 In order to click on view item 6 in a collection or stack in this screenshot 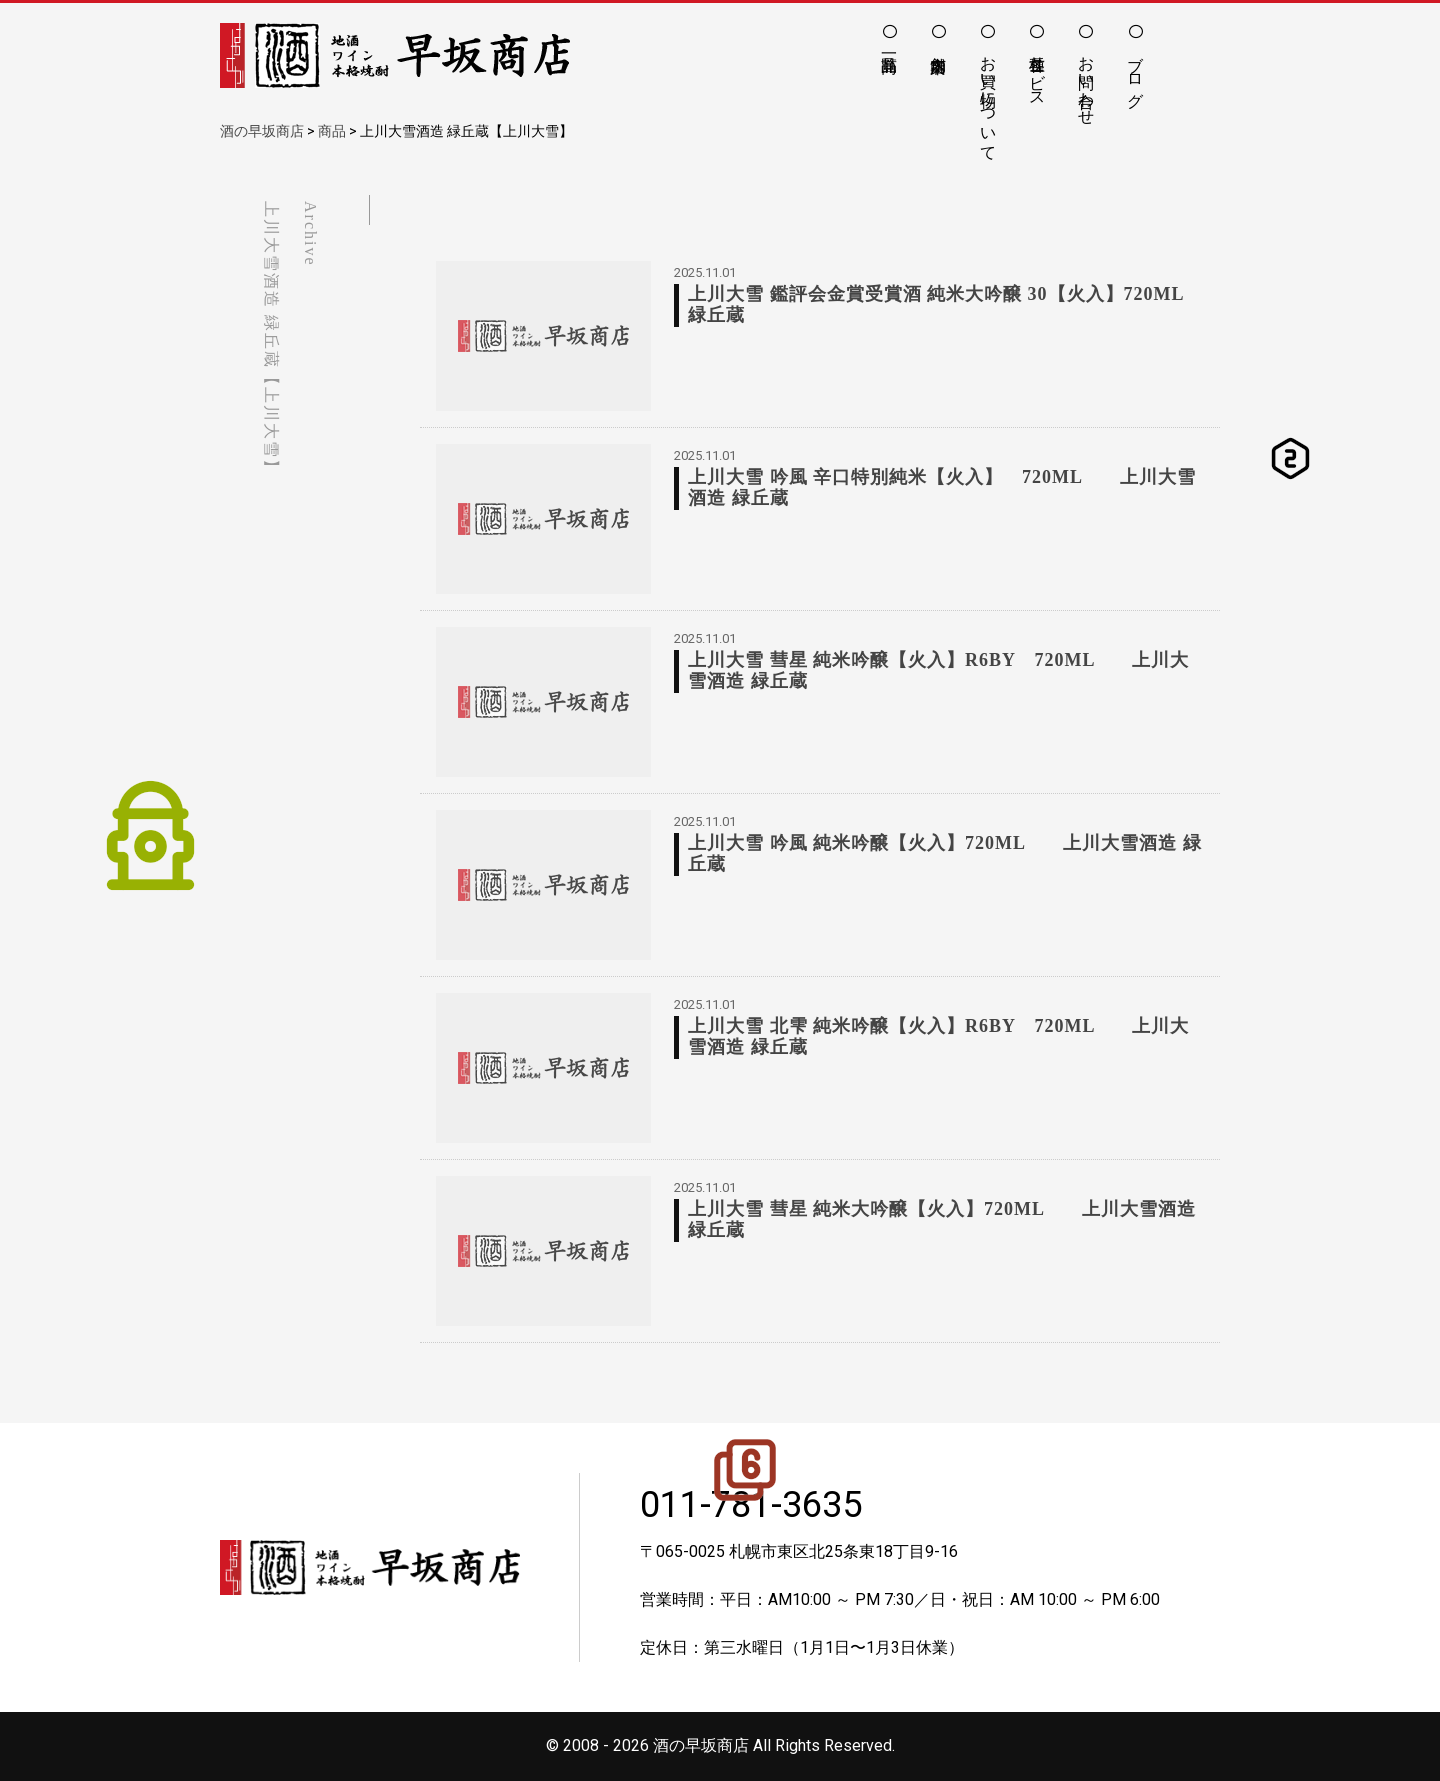, I will do `click(745, 1470)`.